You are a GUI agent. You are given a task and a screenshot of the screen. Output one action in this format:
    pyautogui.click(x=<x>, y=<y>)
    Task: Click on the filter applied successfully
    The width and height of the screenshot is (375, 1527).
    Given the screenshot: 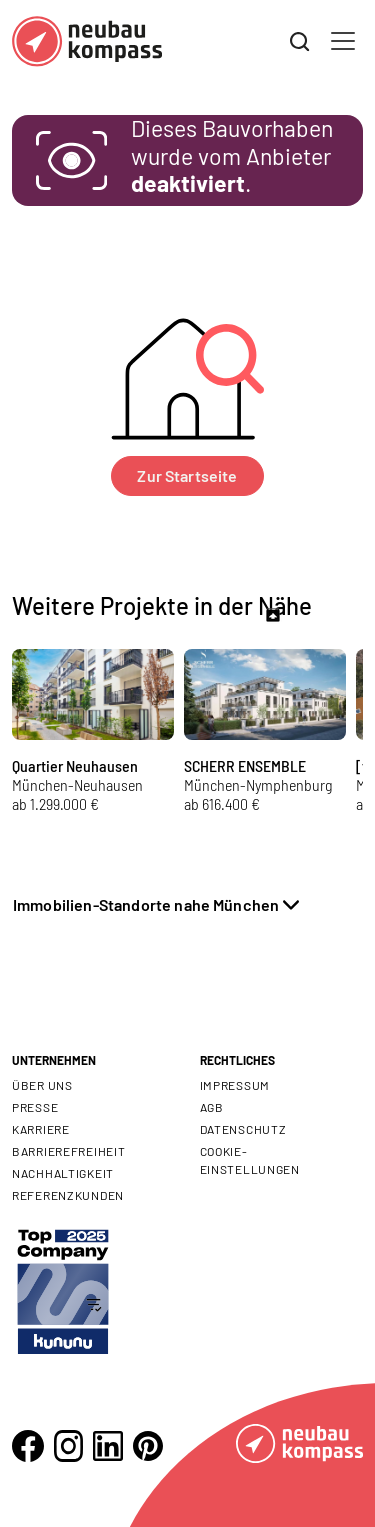 What is the action you would take?
    pyautogui.click(x=93, y=1304)
    